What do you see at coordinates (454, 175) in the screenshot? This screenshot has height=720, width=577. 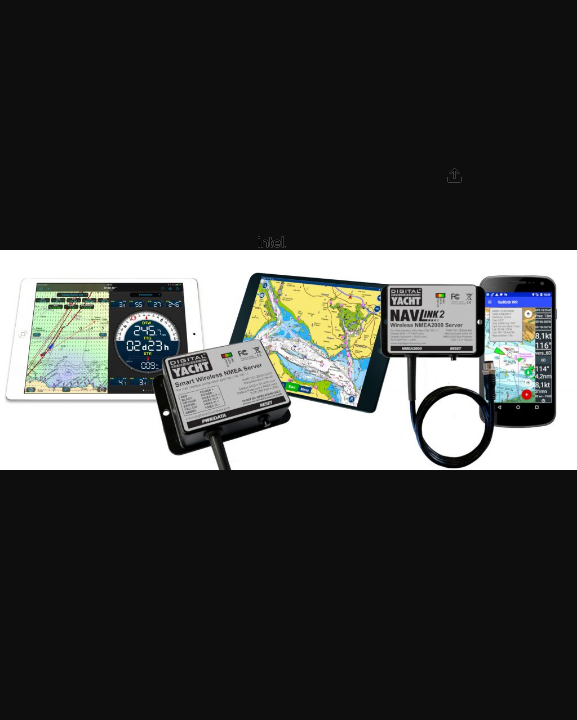 I see `share content with others` at bounding box center [454, 175].